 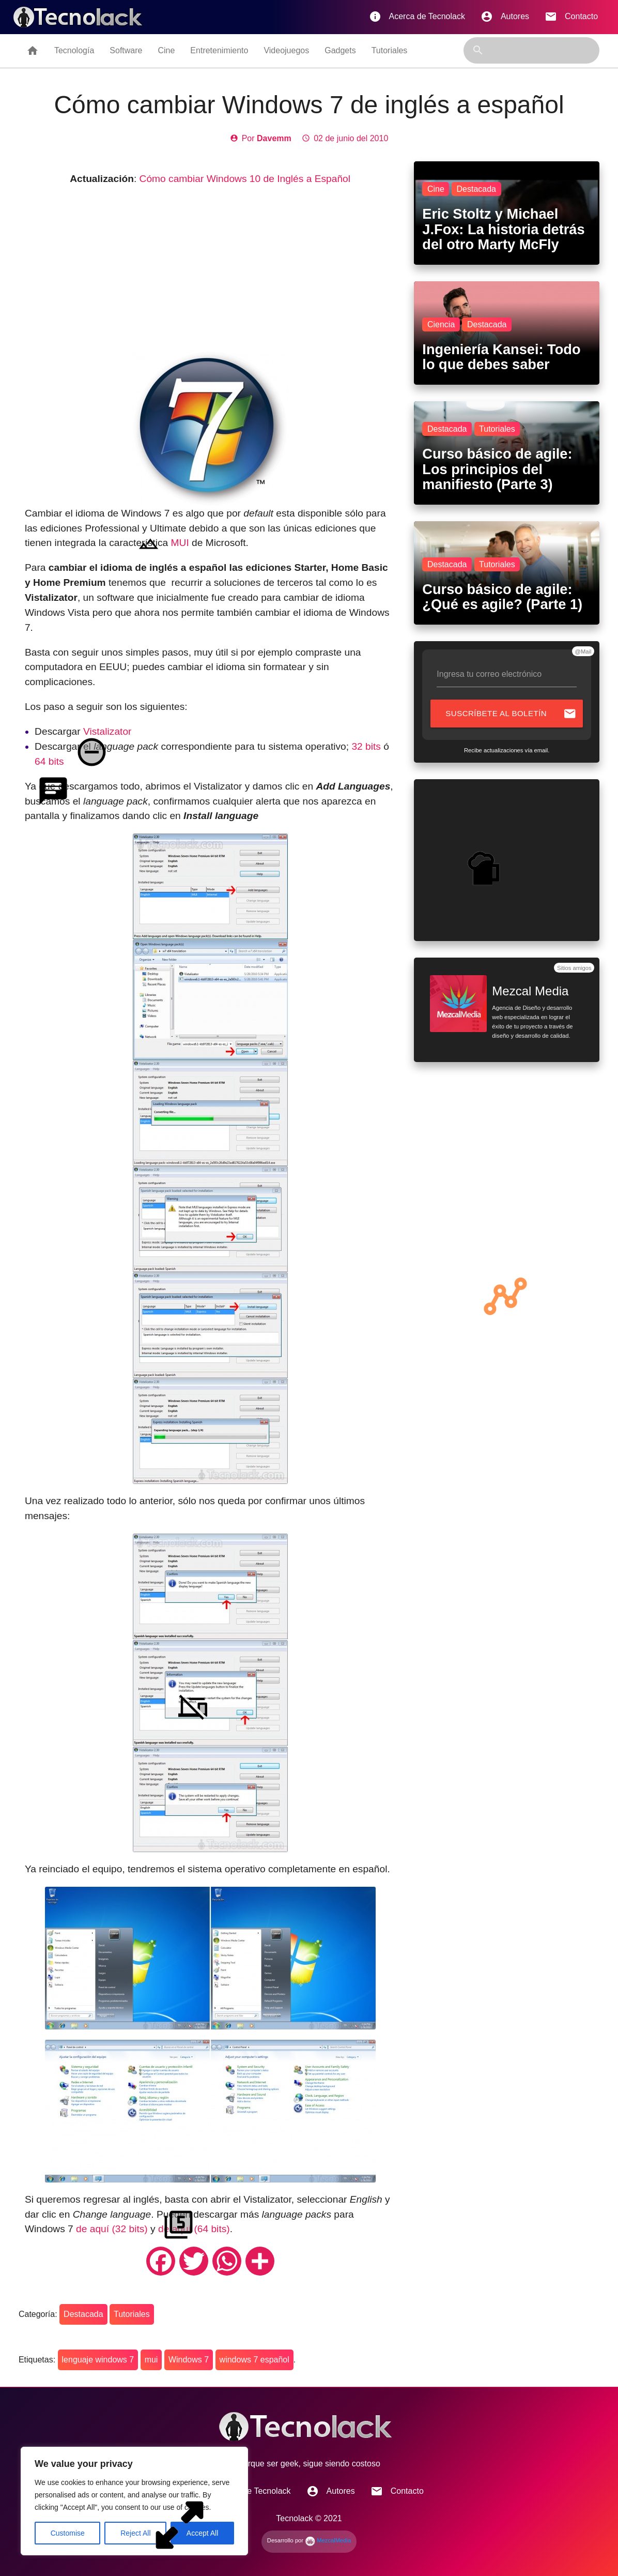 I want to click on filter or view 5 items, so click(x=178, y=2224).